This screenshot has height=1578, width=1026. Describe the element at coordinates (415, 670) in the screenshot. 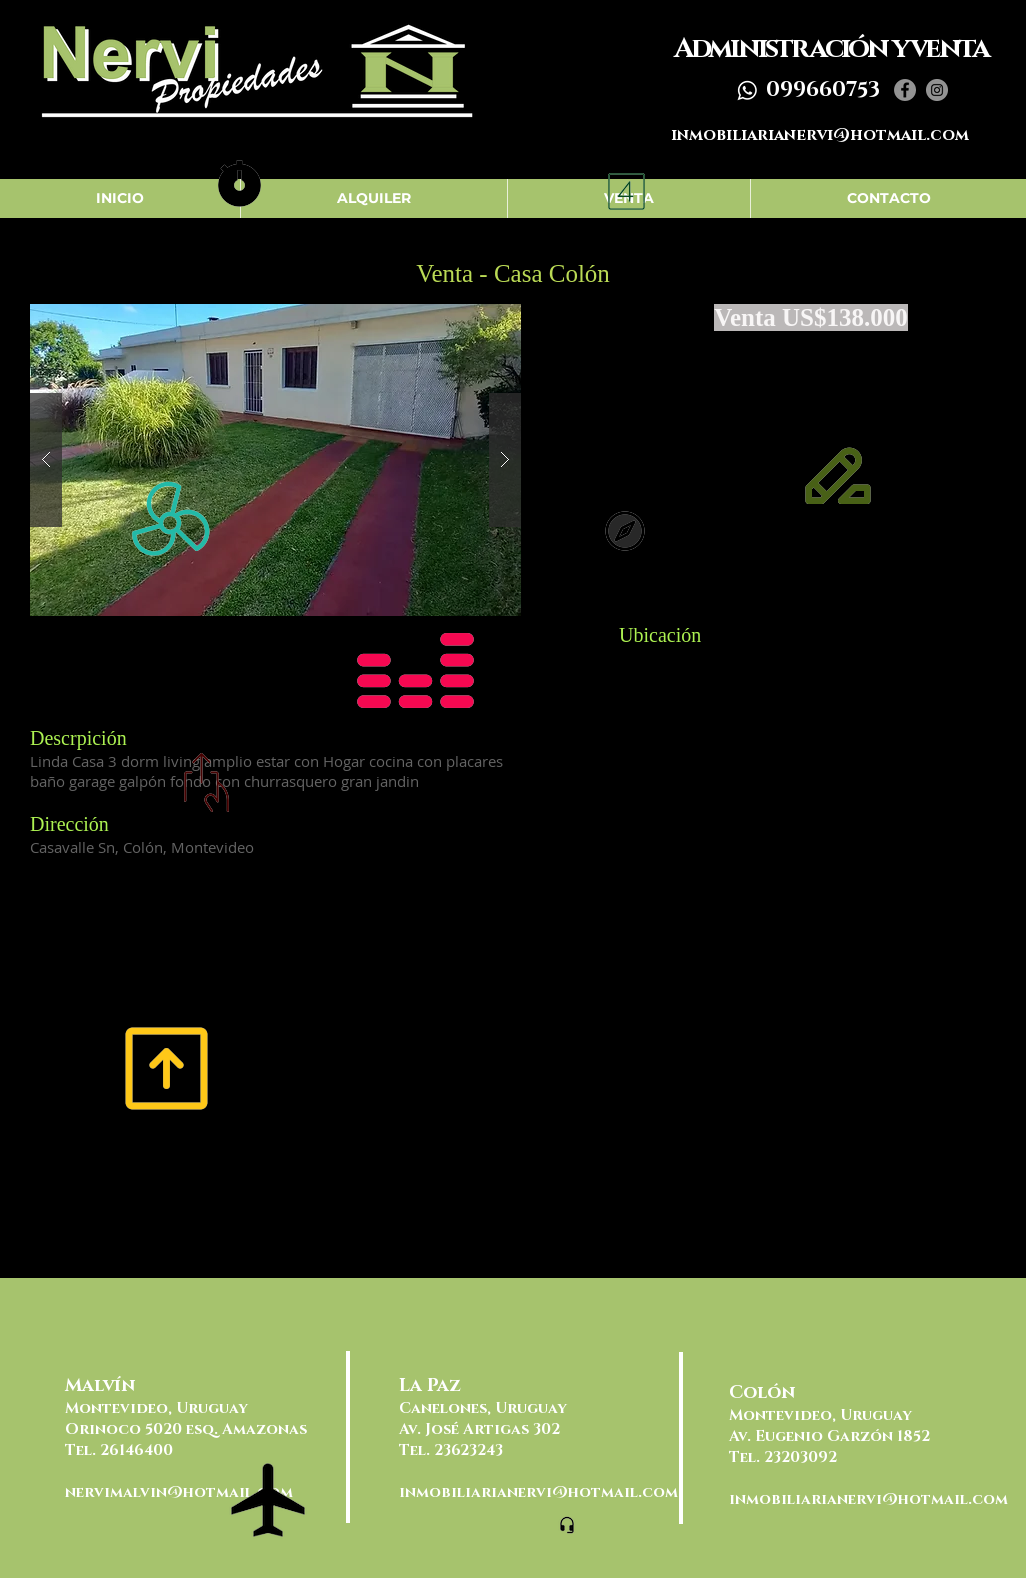

I see `adjust audio equalizer settings` at that location.